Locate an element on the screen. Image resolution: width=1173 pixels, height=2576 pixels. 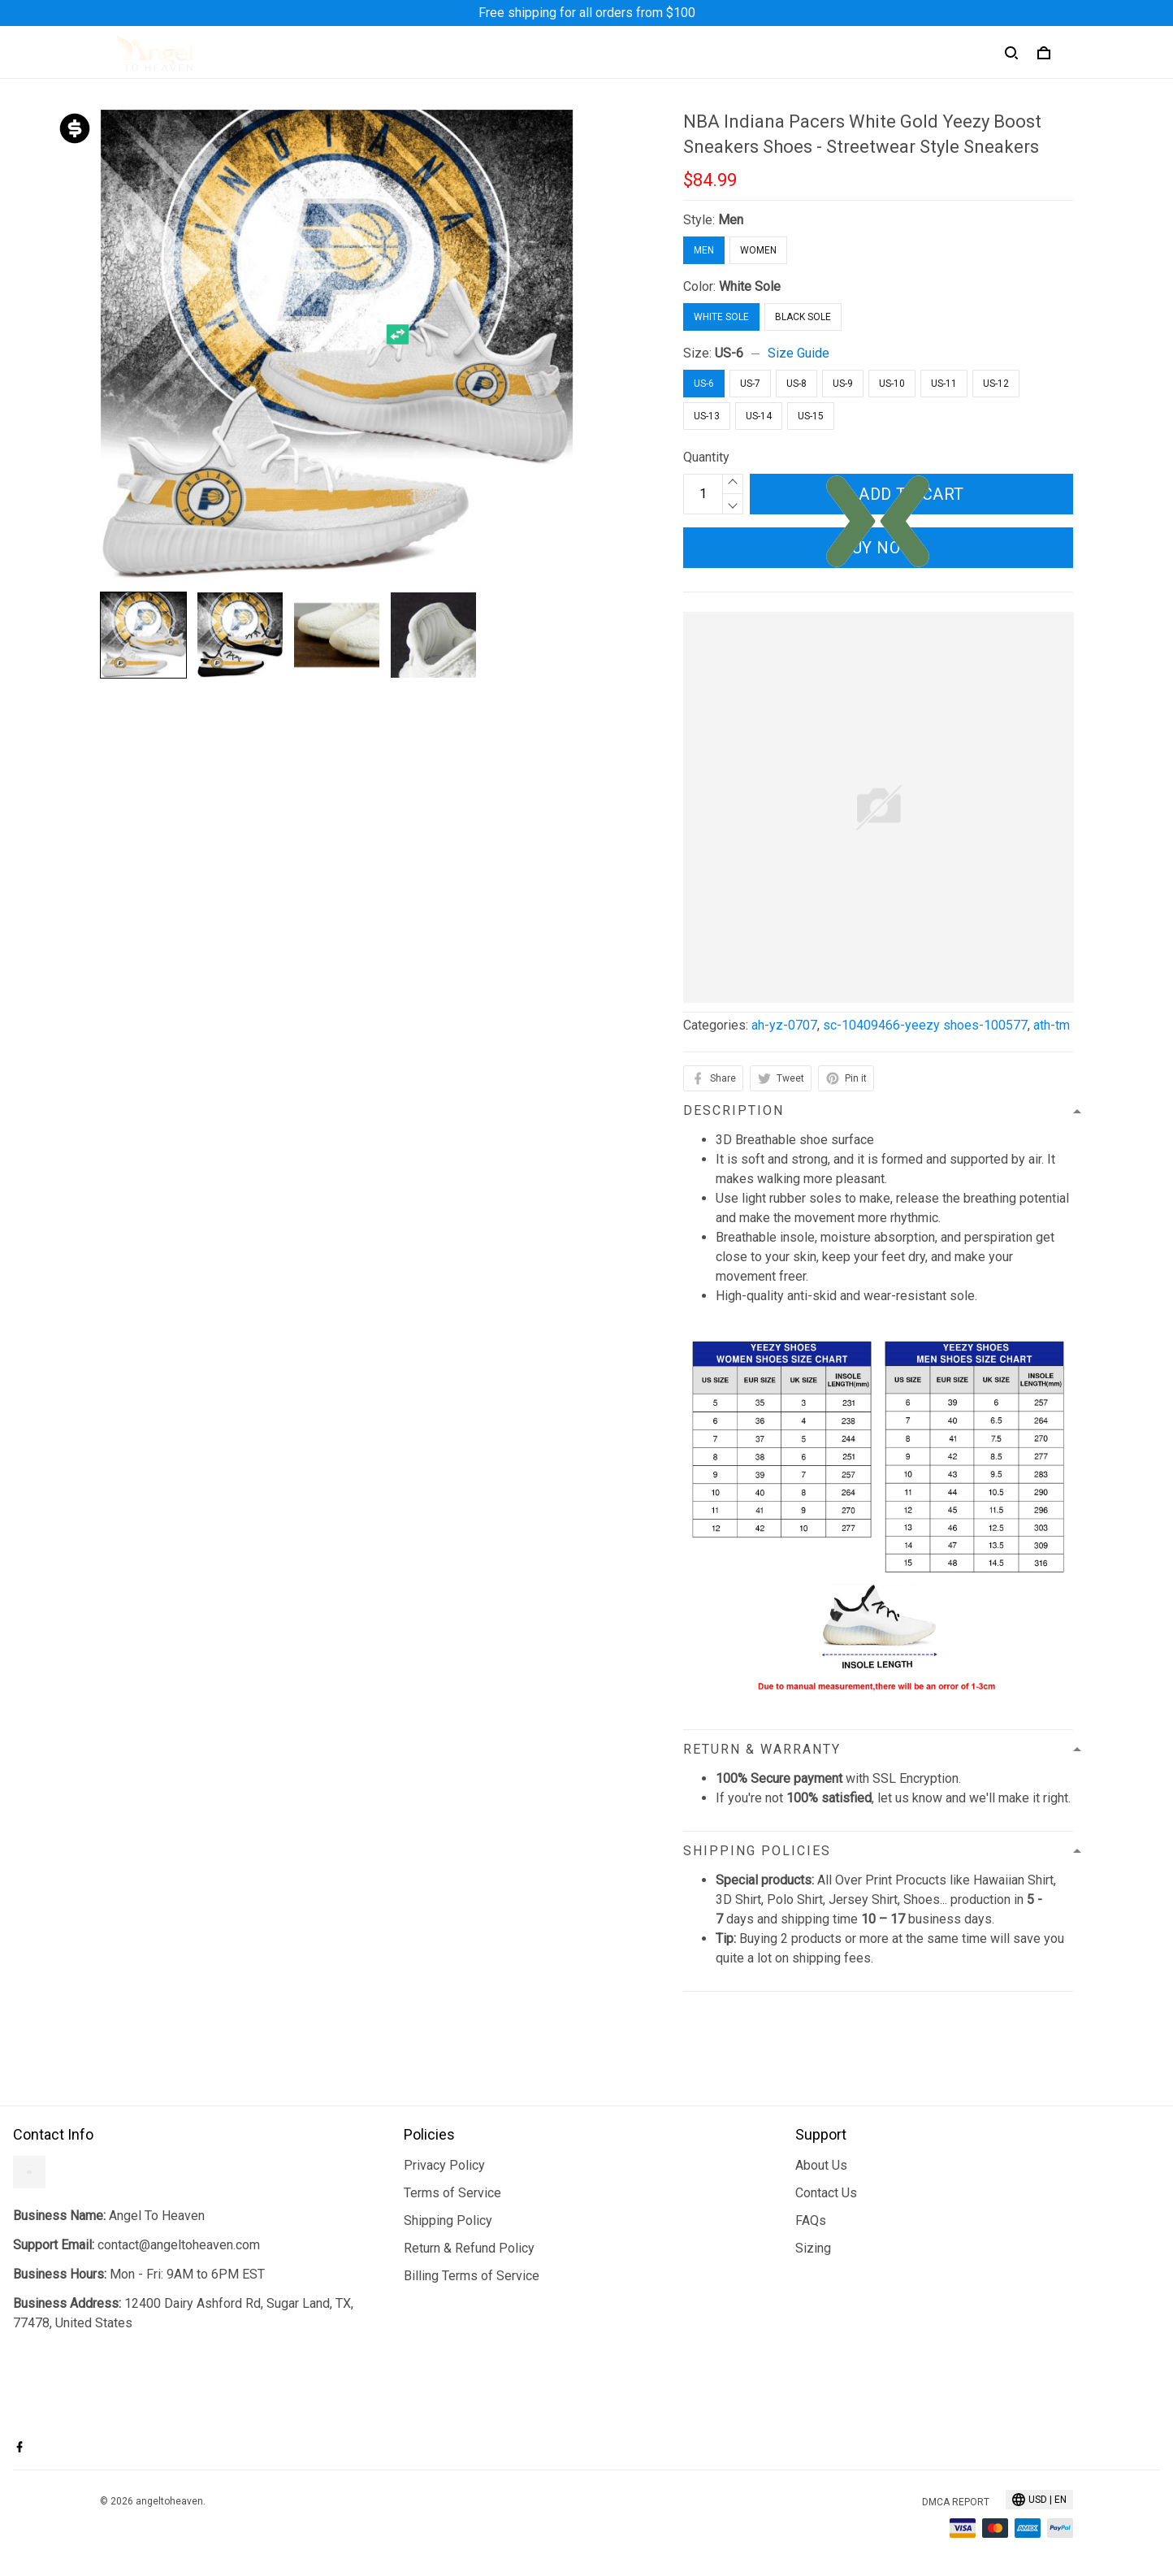
view account balance or financial summary is located at coordinates (75, 128).